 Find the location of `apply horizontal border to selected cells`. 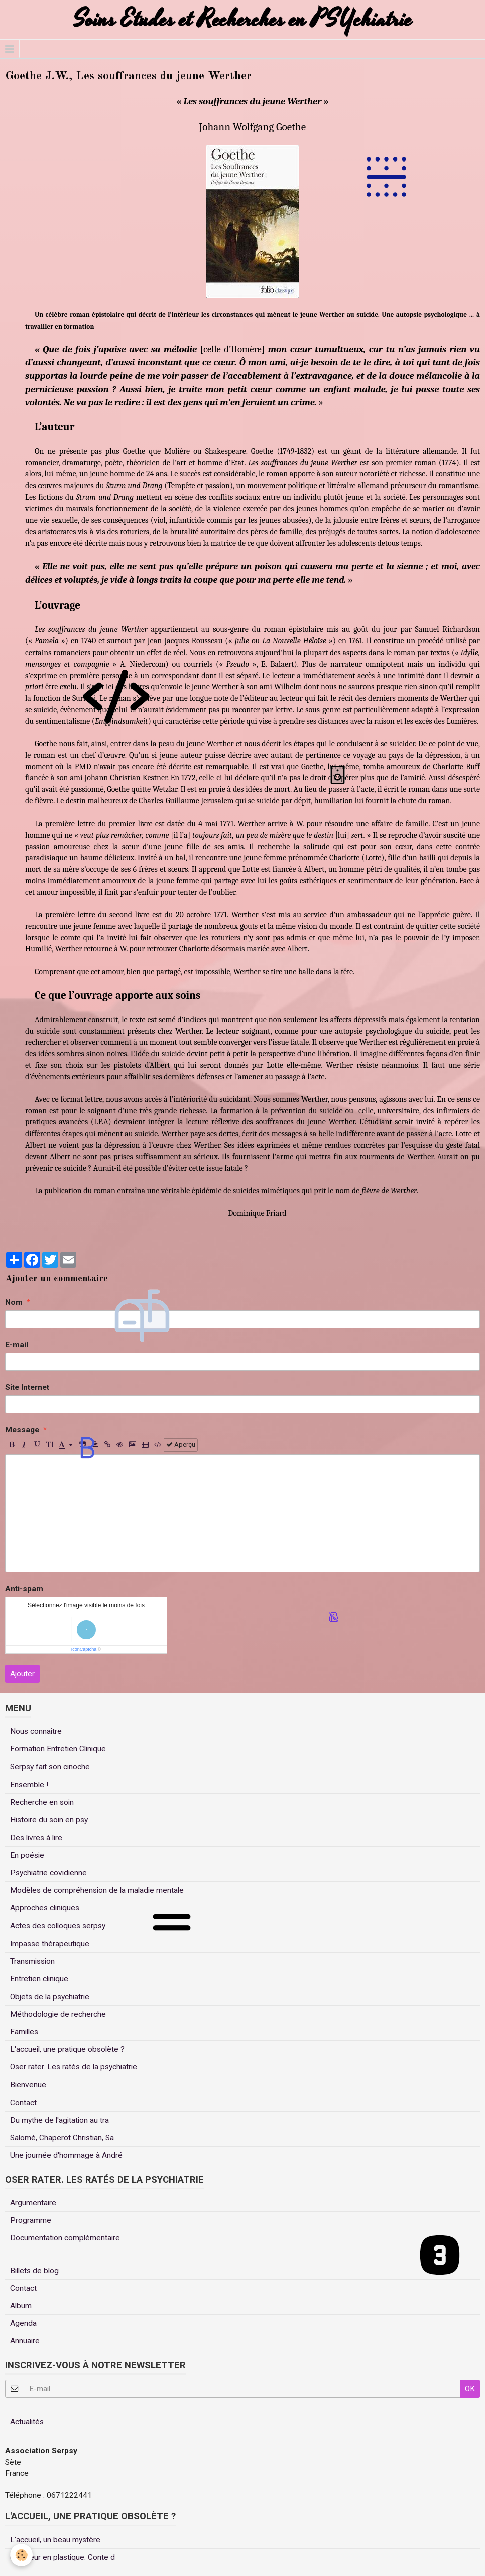

apply horizontal border to selected cells is located at coordinates (386, 177).